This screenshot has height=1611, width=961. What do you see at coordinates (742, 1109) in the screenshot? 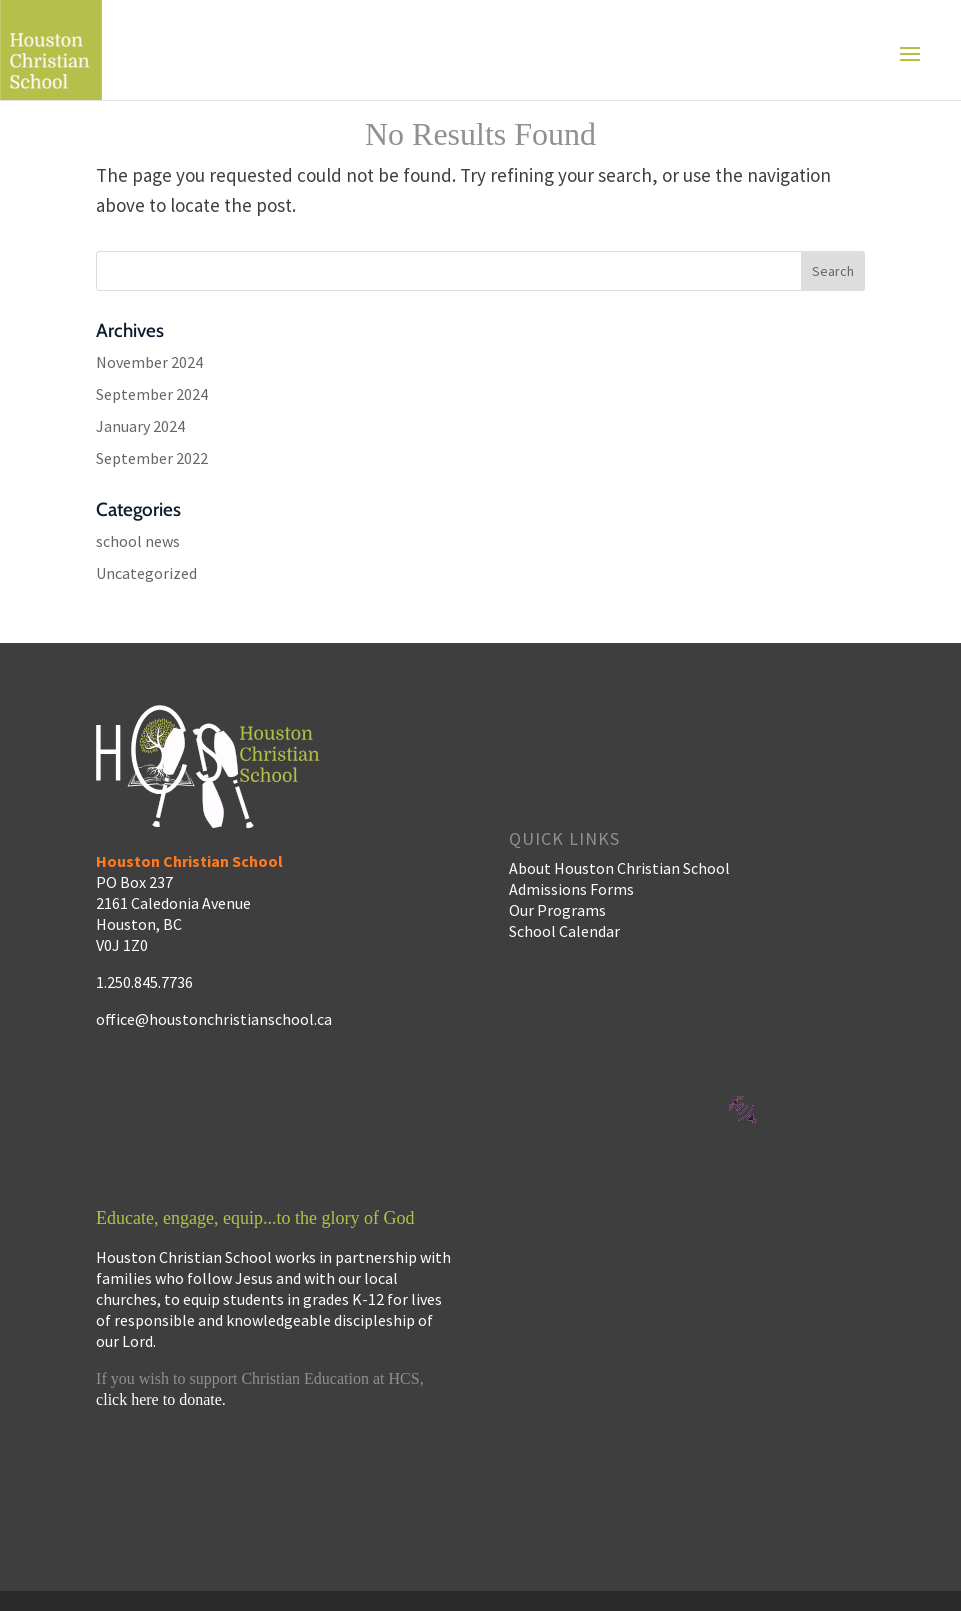
I see `access satellite communication settings` at bounding box center [742, 1109].